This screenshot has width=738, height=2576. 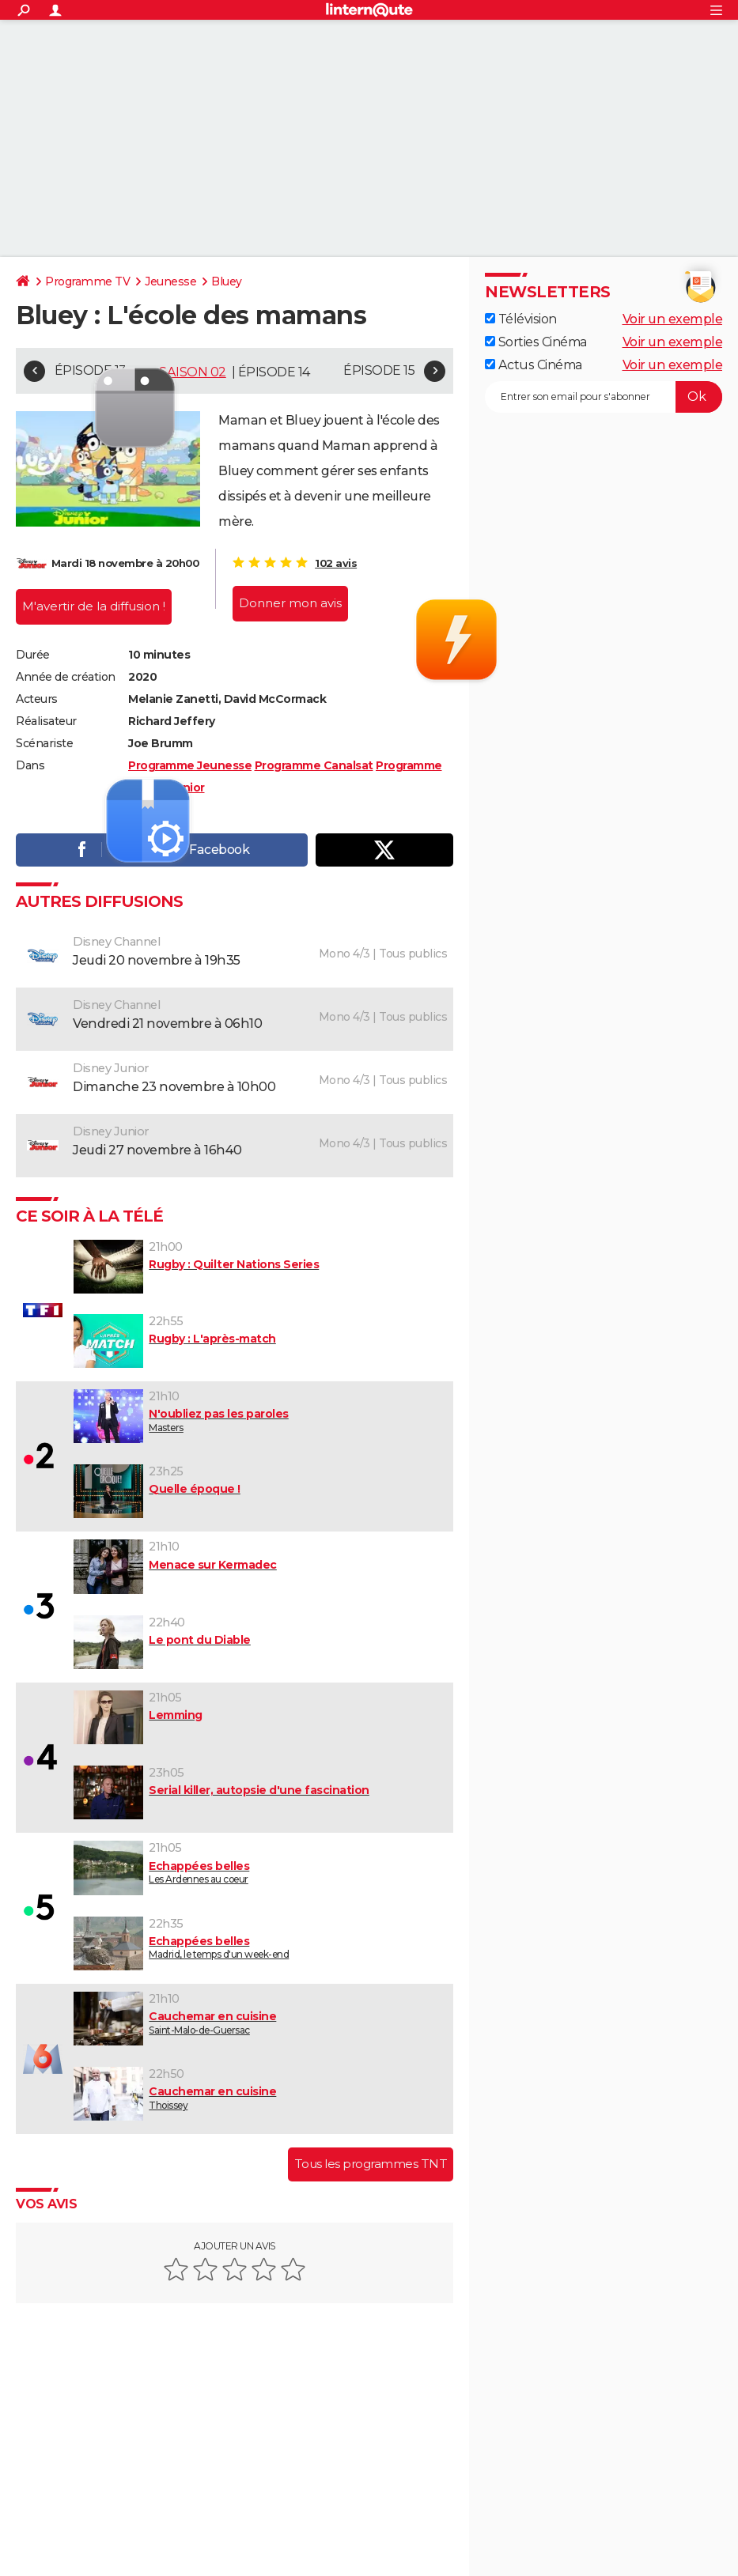 What do you see at coordinates (148, 822) in the screenshot?
I see `manage software sources and repositories` at bounding box center [148, 822].